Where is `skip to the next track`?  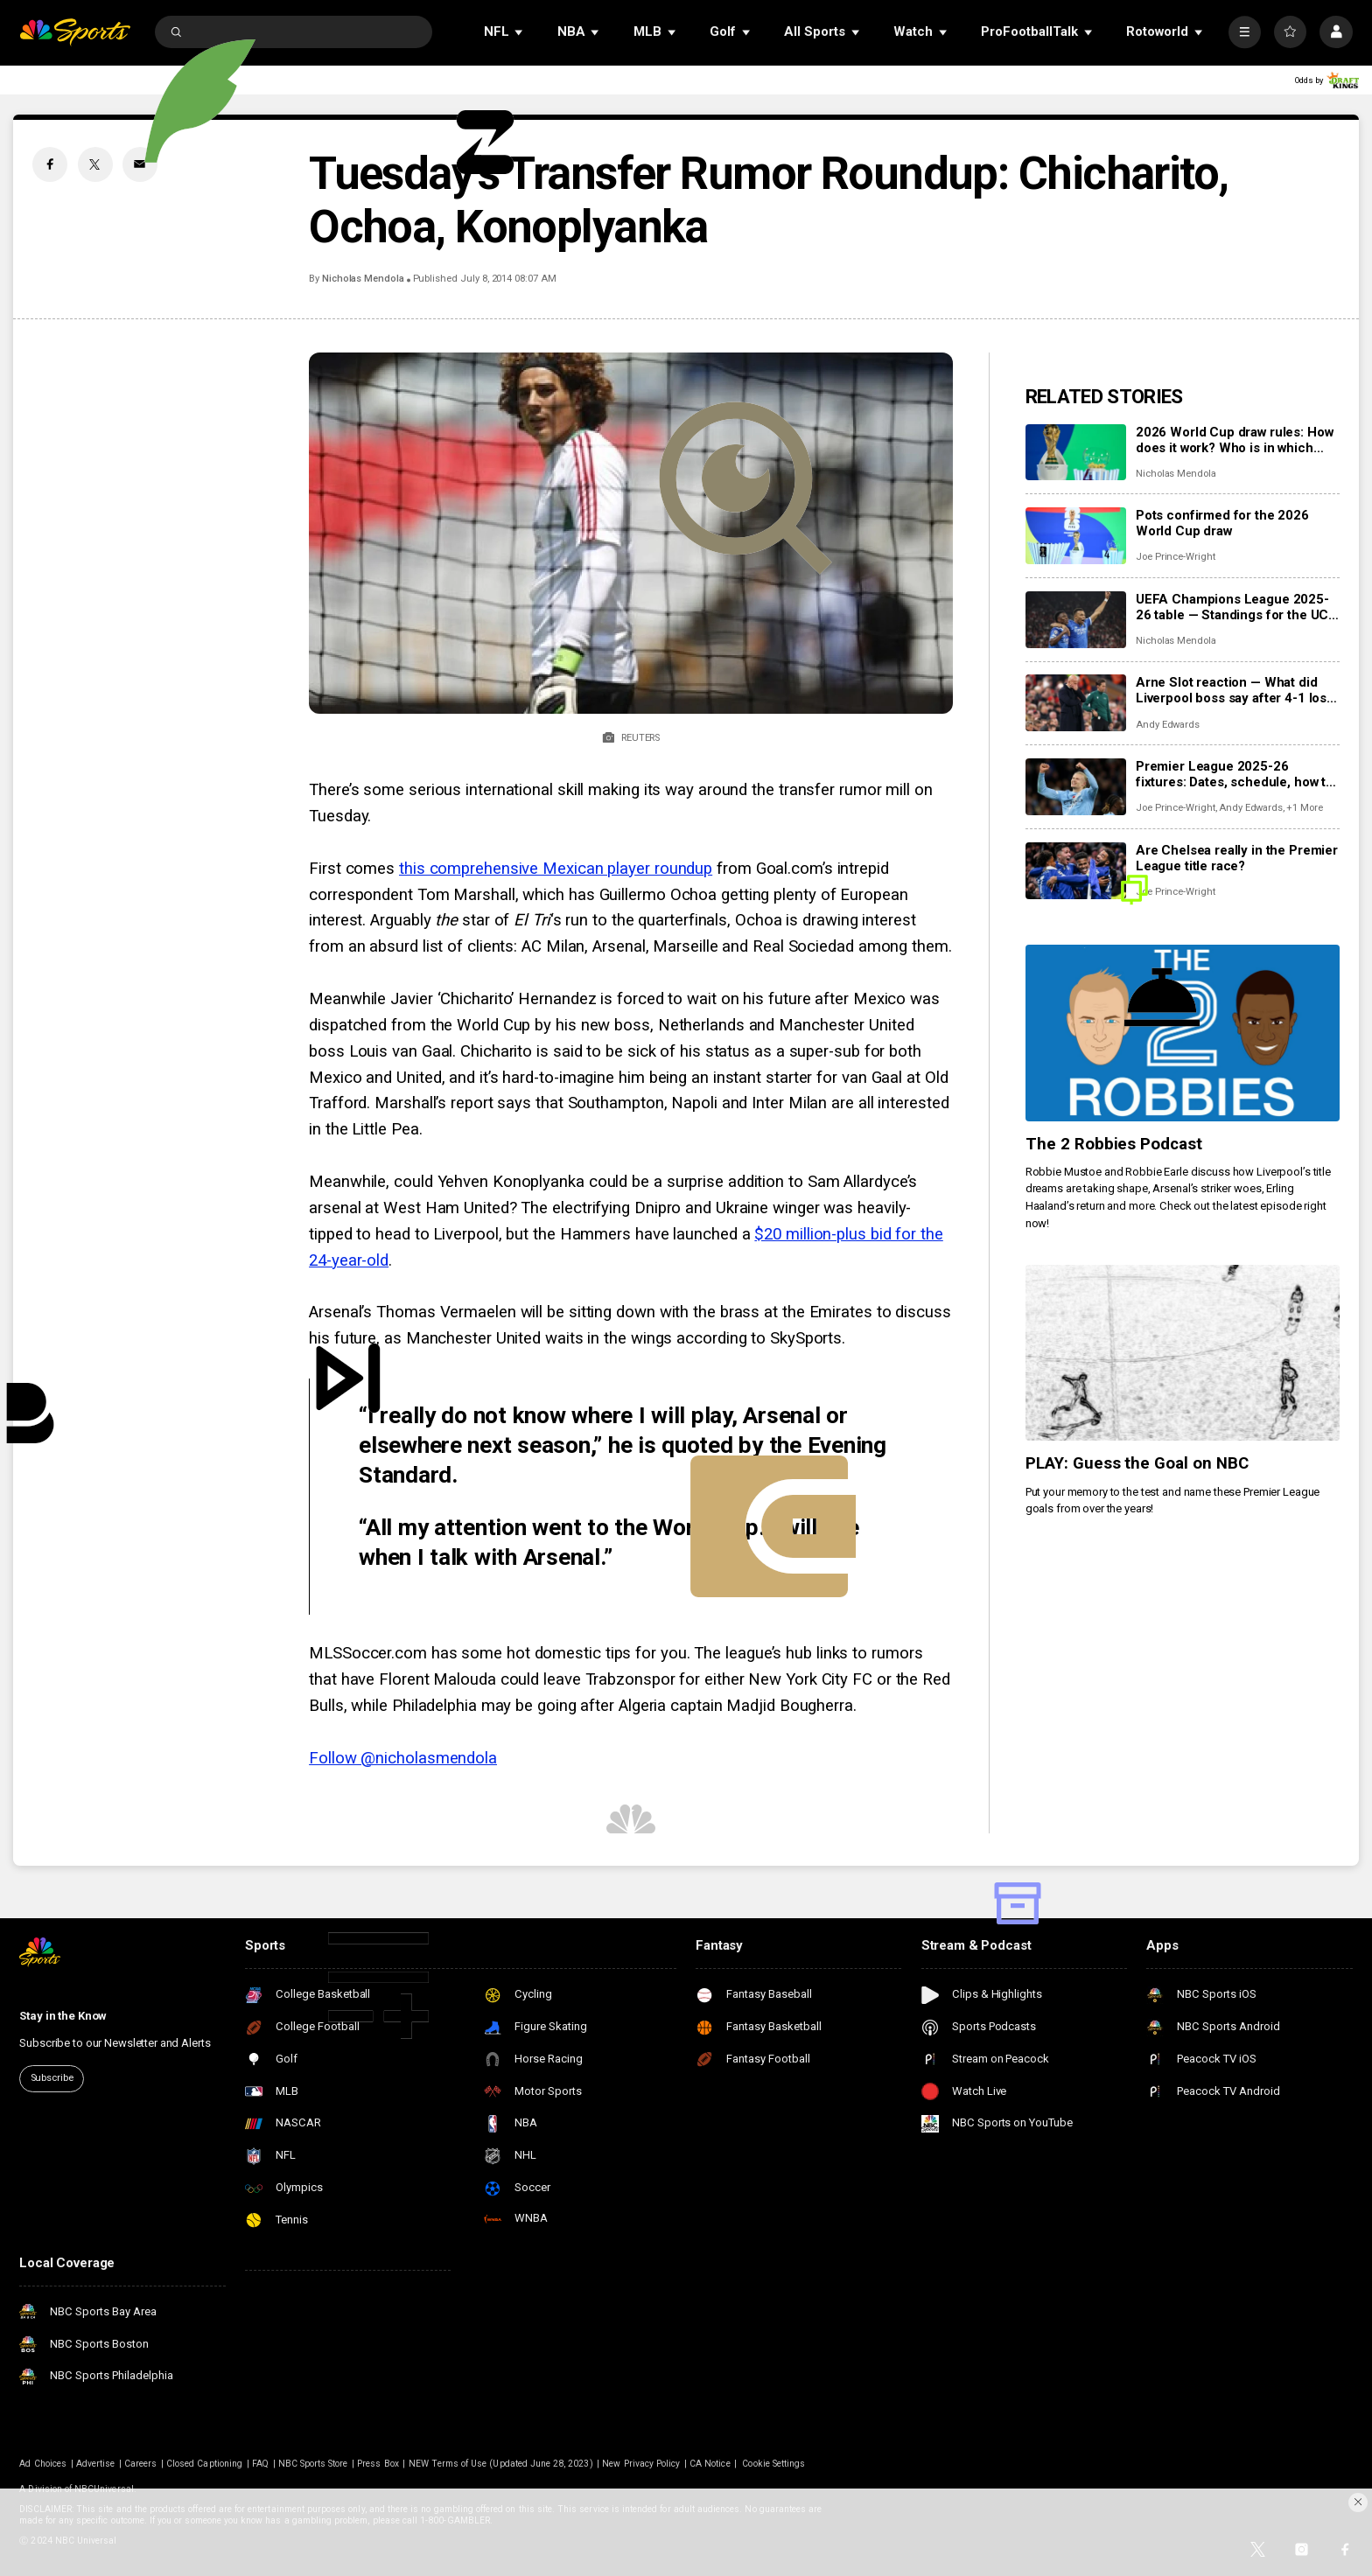
skip to the next track is located at coordinates (345, 1378).